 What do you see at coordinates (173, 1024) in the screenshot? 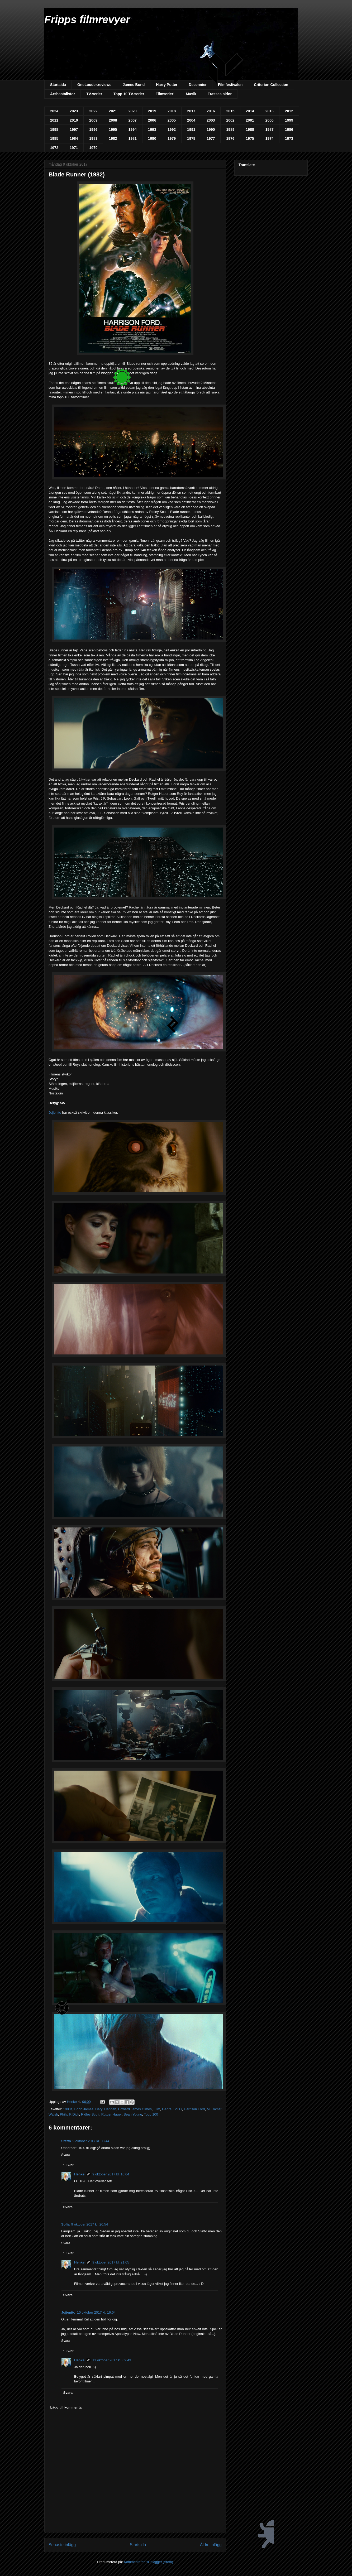
I see `visit toptal website or platform` at bounding box center [173, 1024].